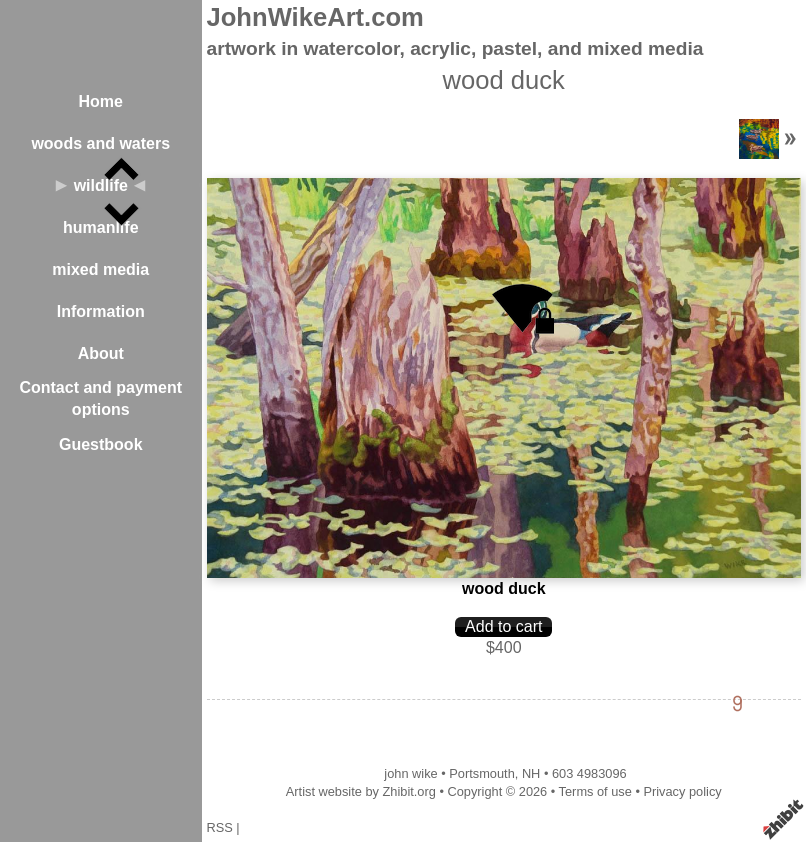  Describe the element at coordinates (522, 307) in the screenshot. I see `connected to a secure wifi network` at that location.